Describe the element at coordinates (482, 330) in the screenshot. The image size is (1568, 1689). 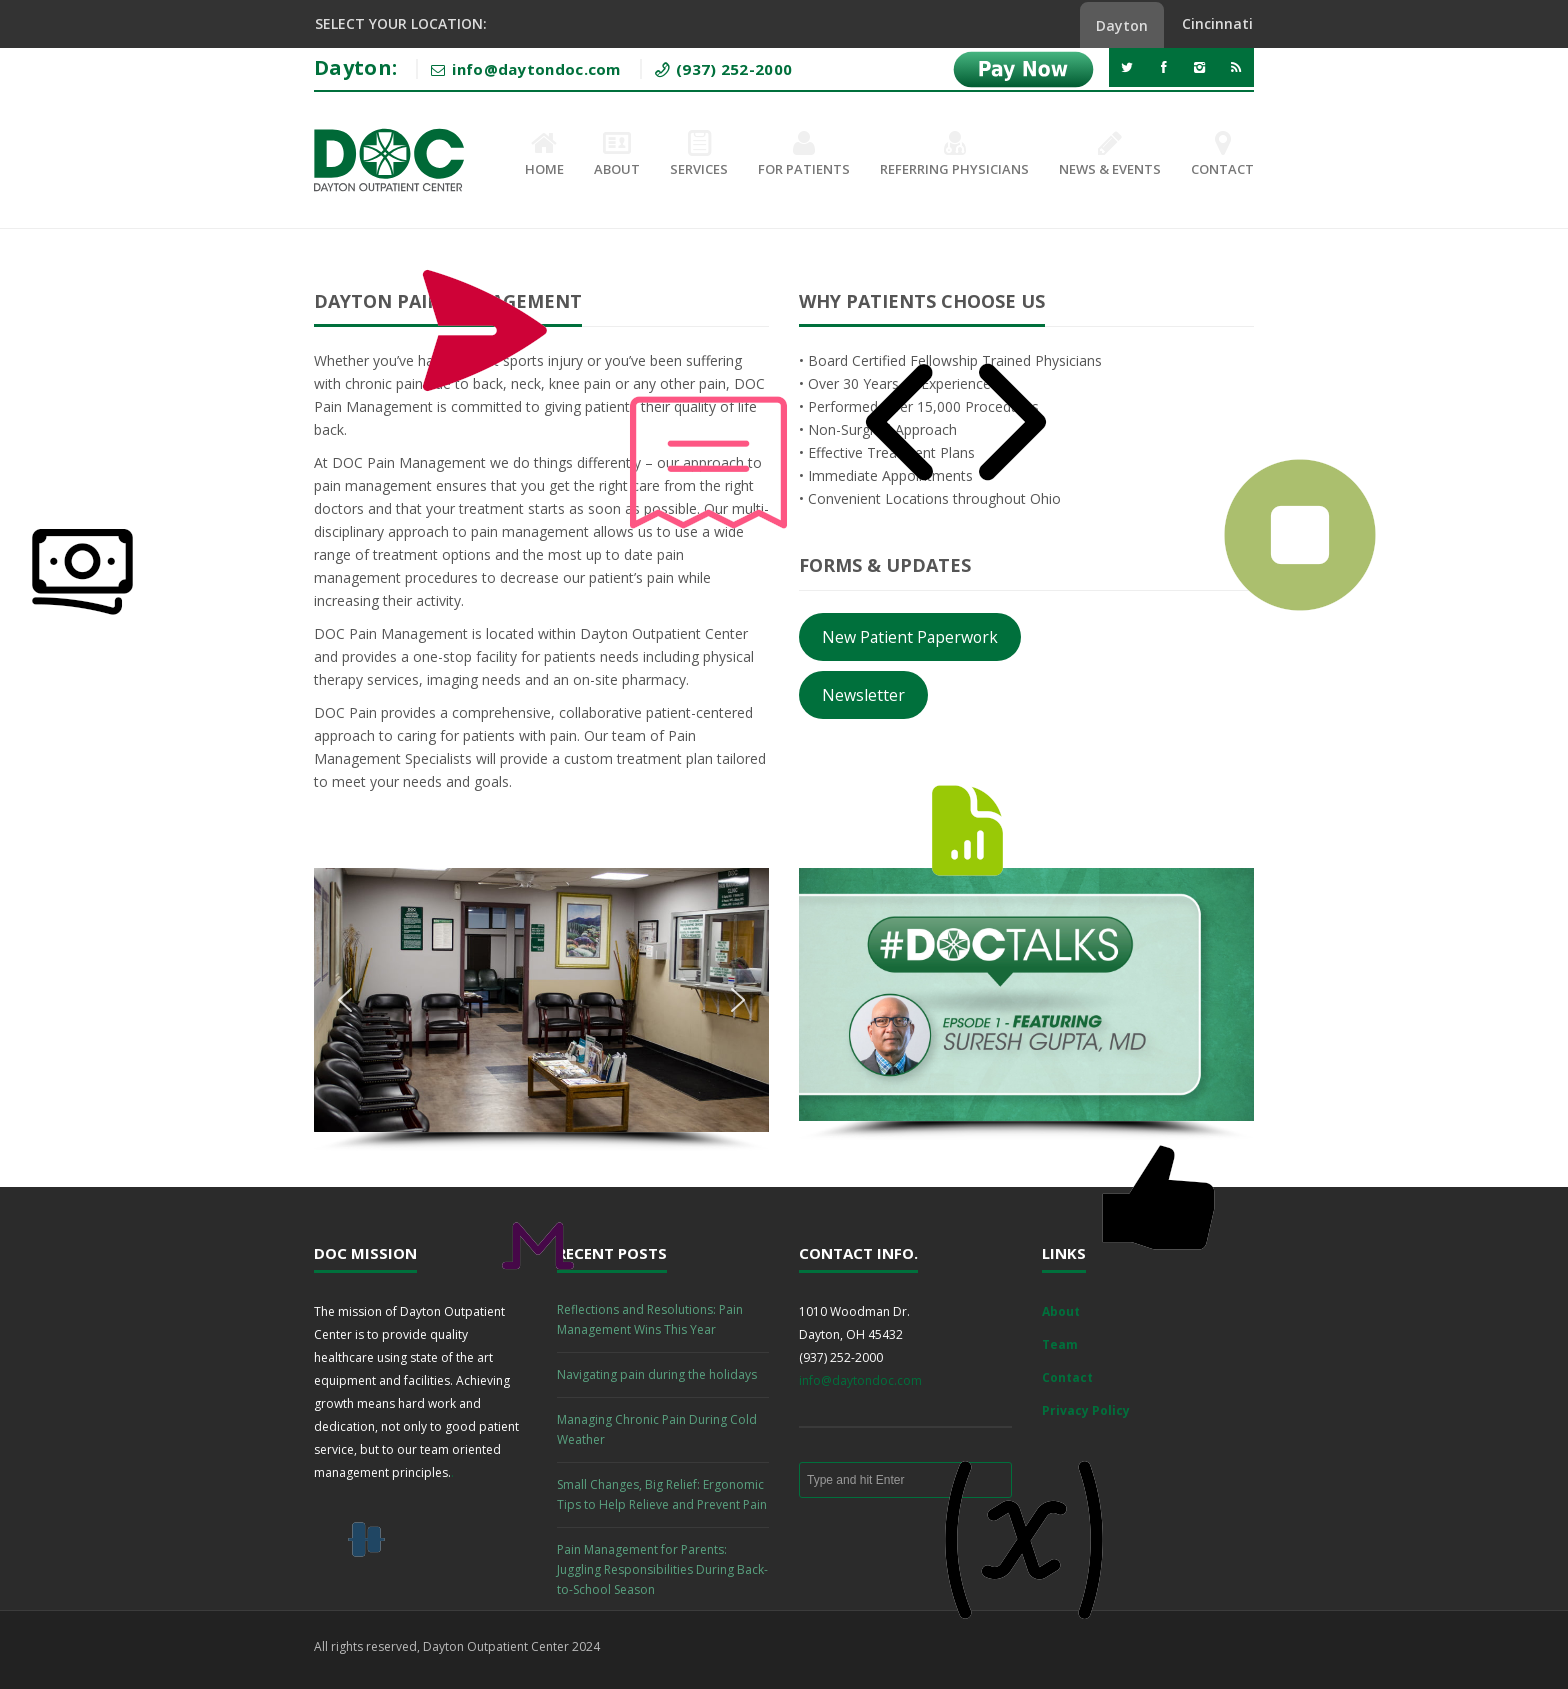
I see `send a message` at that location.